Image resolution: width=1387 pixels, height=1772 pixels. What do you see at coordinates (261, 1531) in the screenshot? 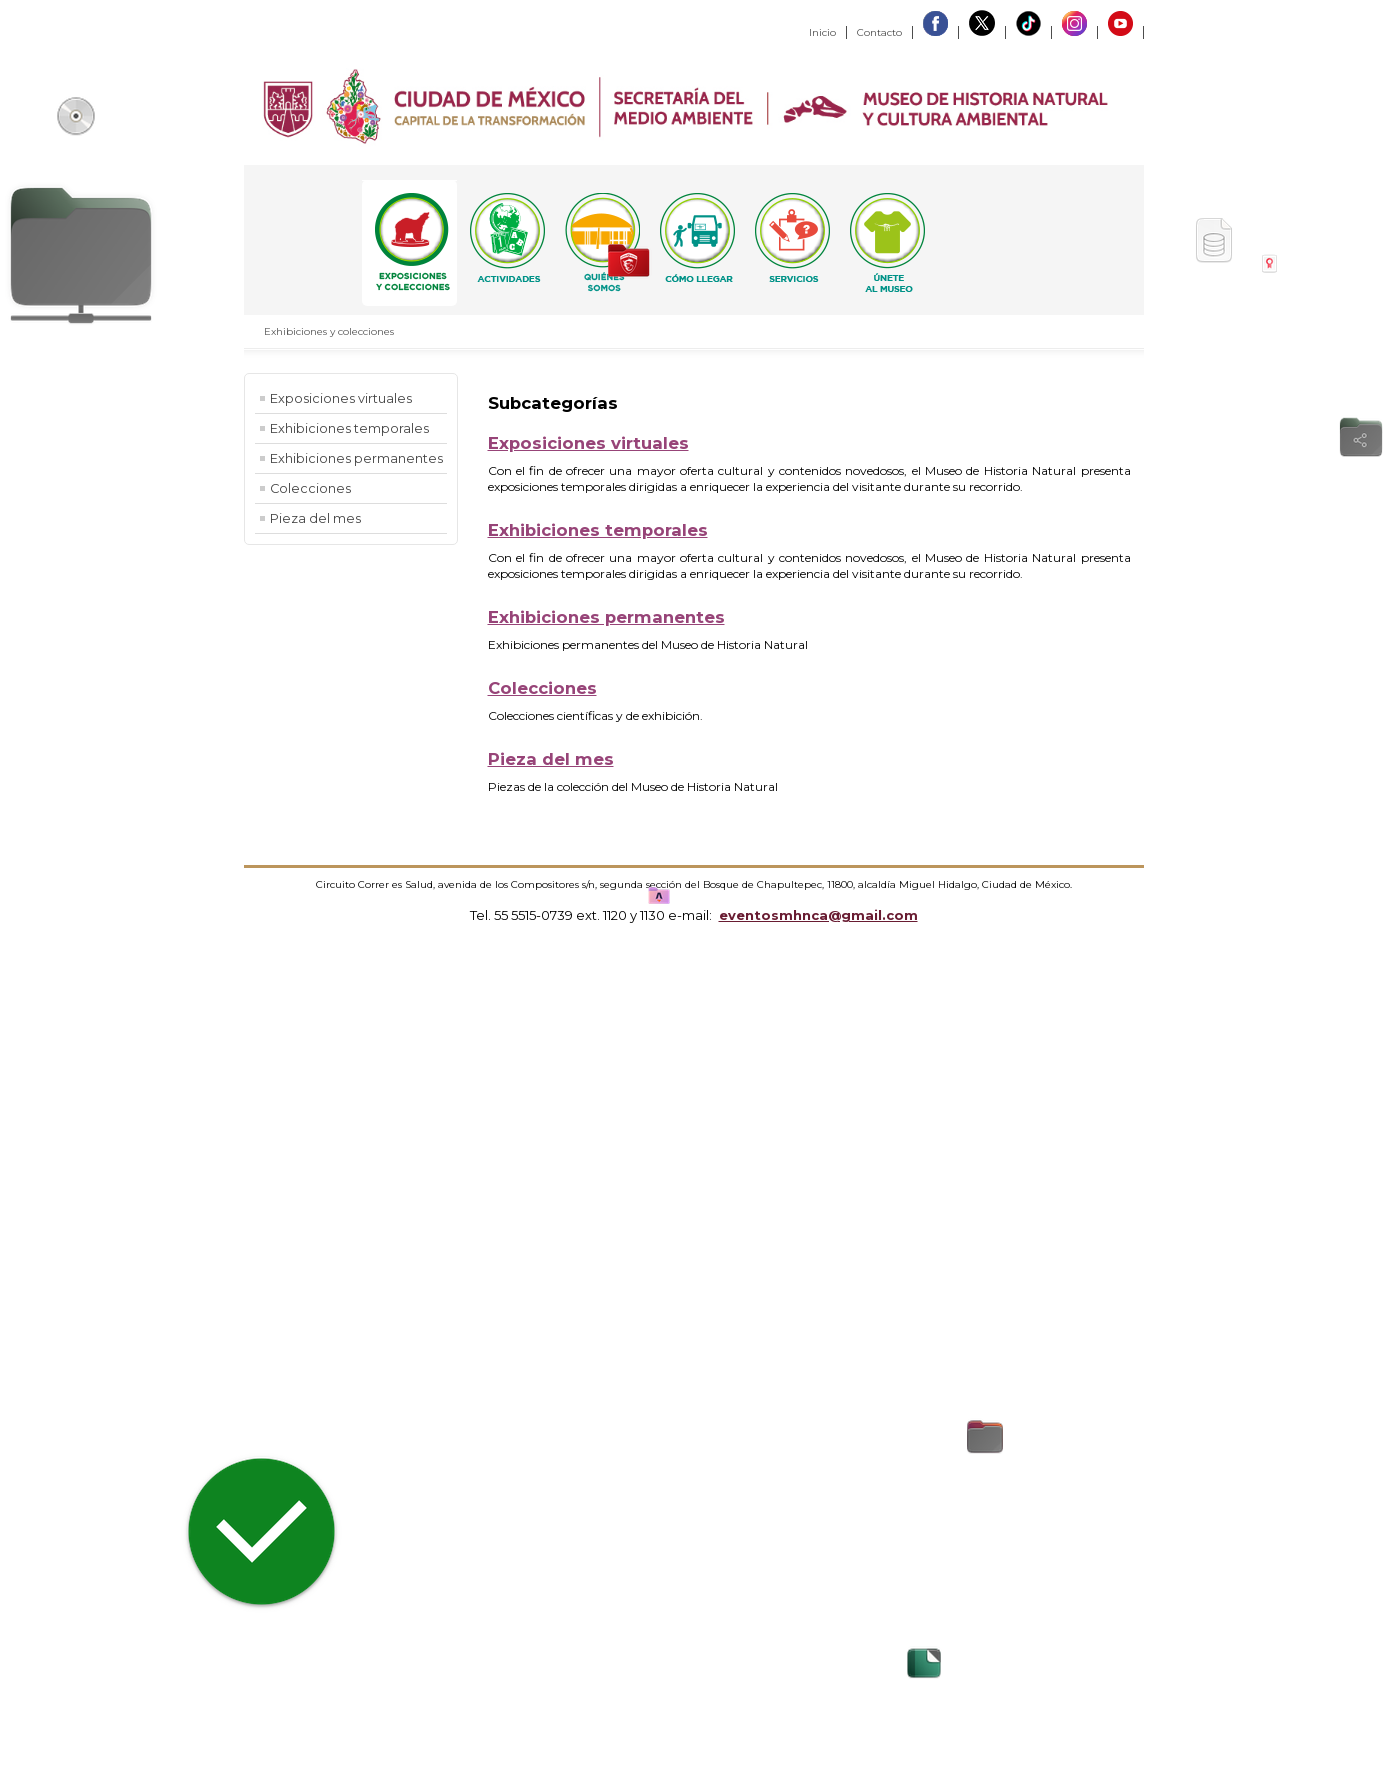
I see `indicates a default or selected item` at bounding box center [261, 1531].